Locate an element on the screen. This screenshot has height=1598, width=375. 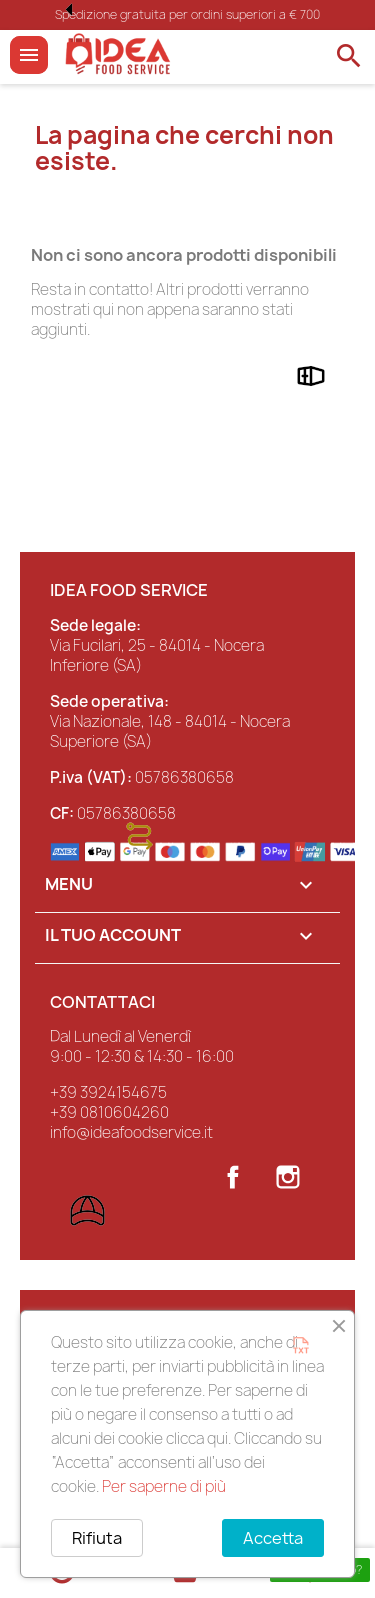
browse hats or headwear category is located at coordinates (87, 1212).